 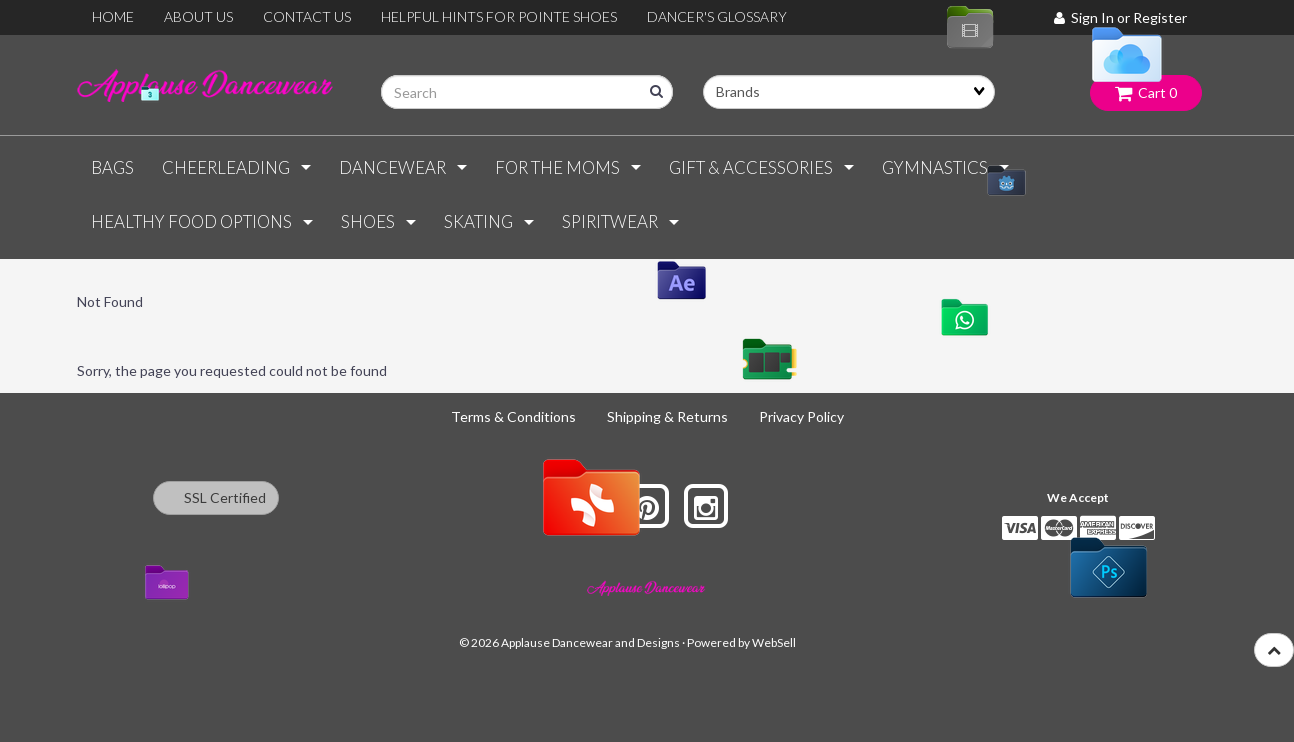 I want to click on folder containing NVMe SSD storage files, so click(x=768, y=360).